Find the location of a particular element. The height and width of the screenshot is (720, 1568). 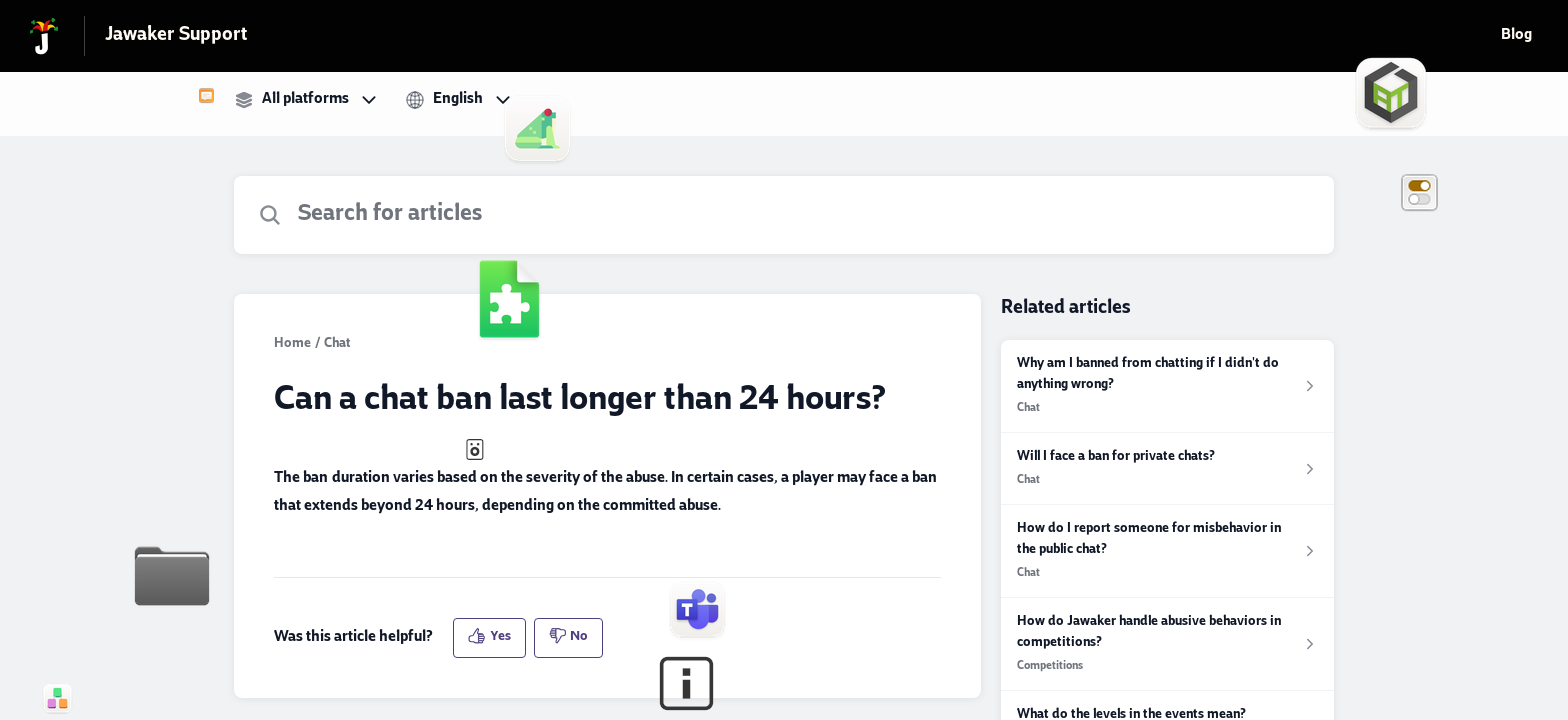

open rhythmbox music player is located at coordinates (475, 449).